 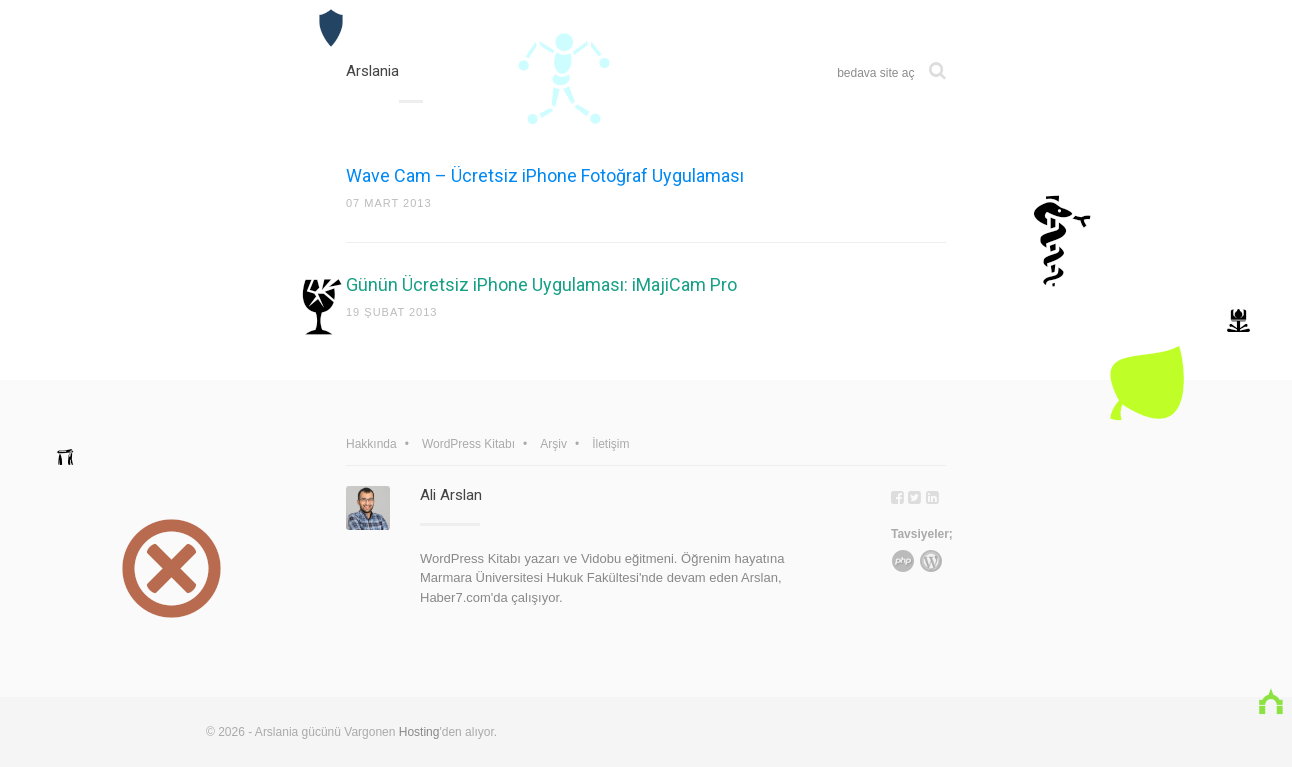 What do you see at coordinates (171, 568) in the screenshot?
I see `cancel or close the current action` at bounding box center [171, 568].